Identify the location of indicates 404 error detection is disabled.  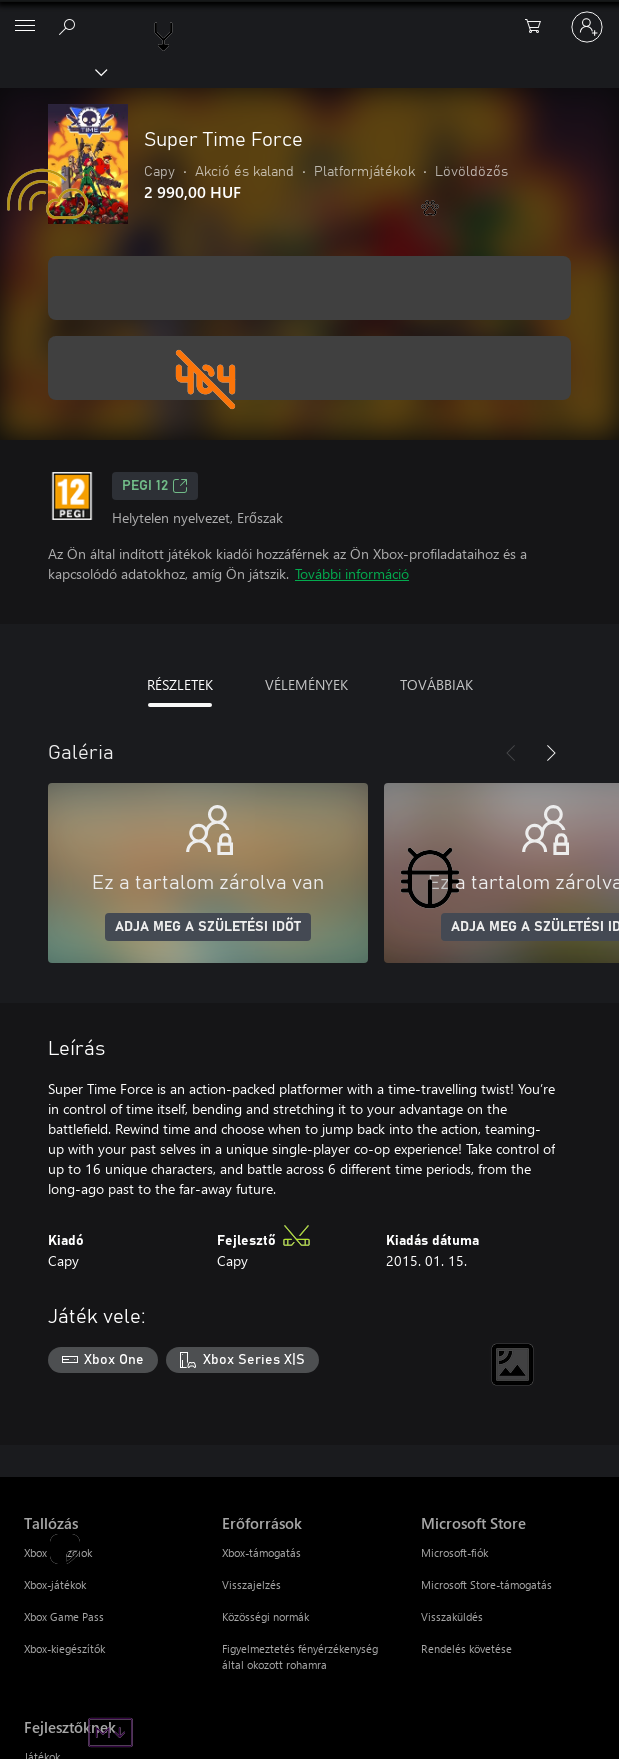
(205, 379).